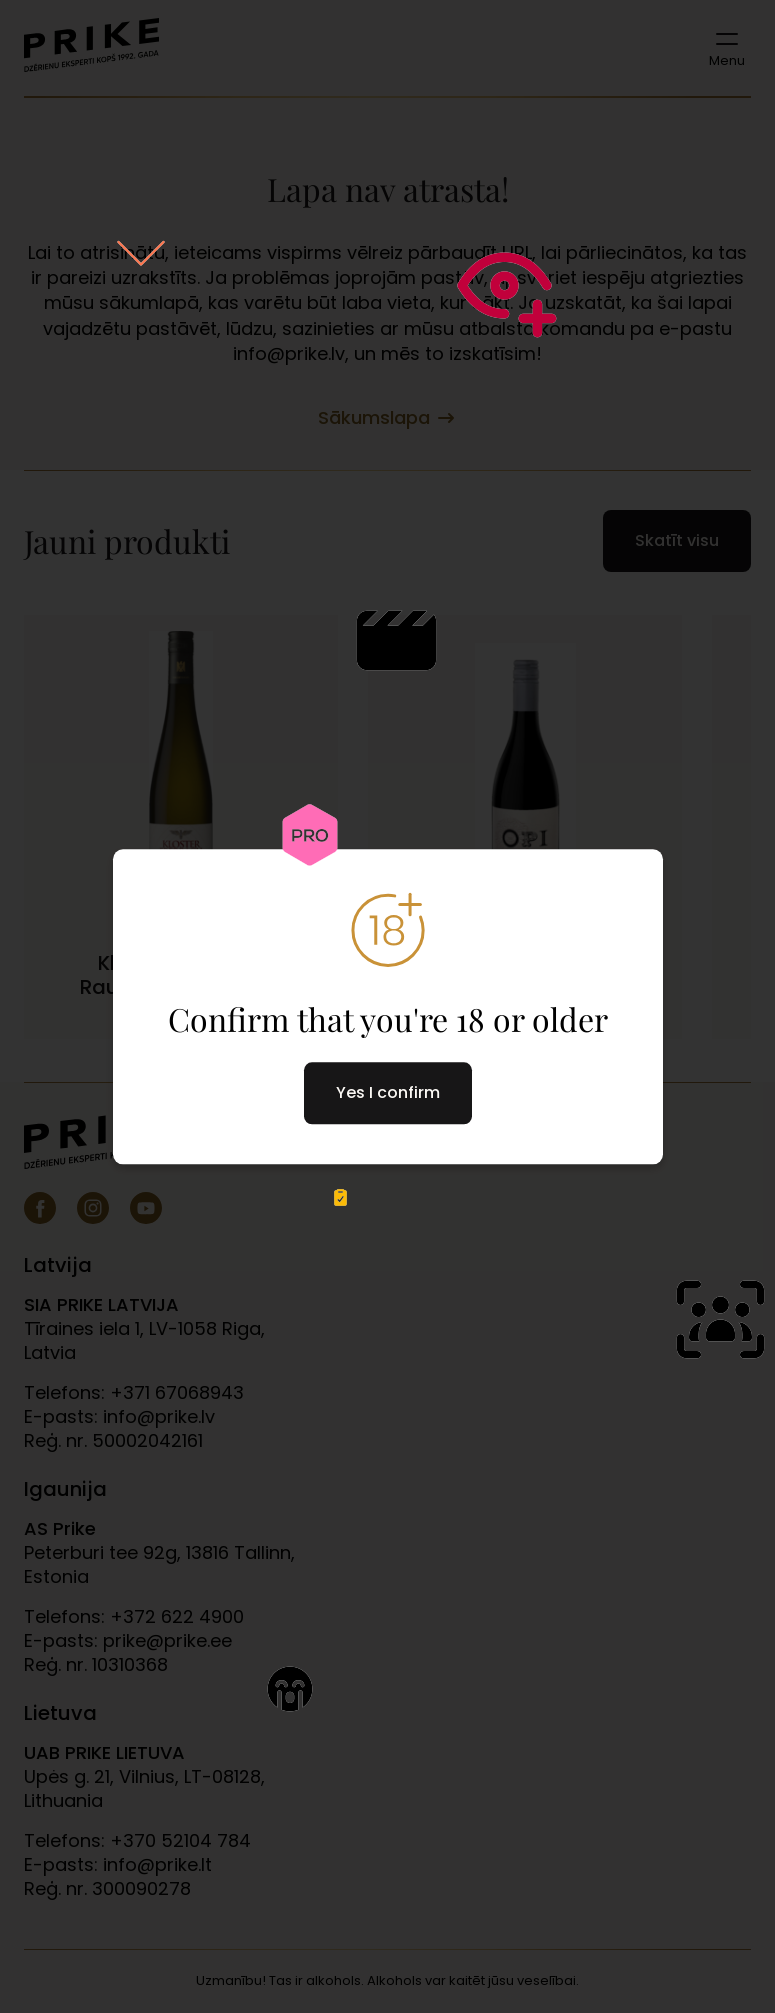  Describe the element at coordinates (504, 285) in the screenshot. I see `add to watchlist` at that location.